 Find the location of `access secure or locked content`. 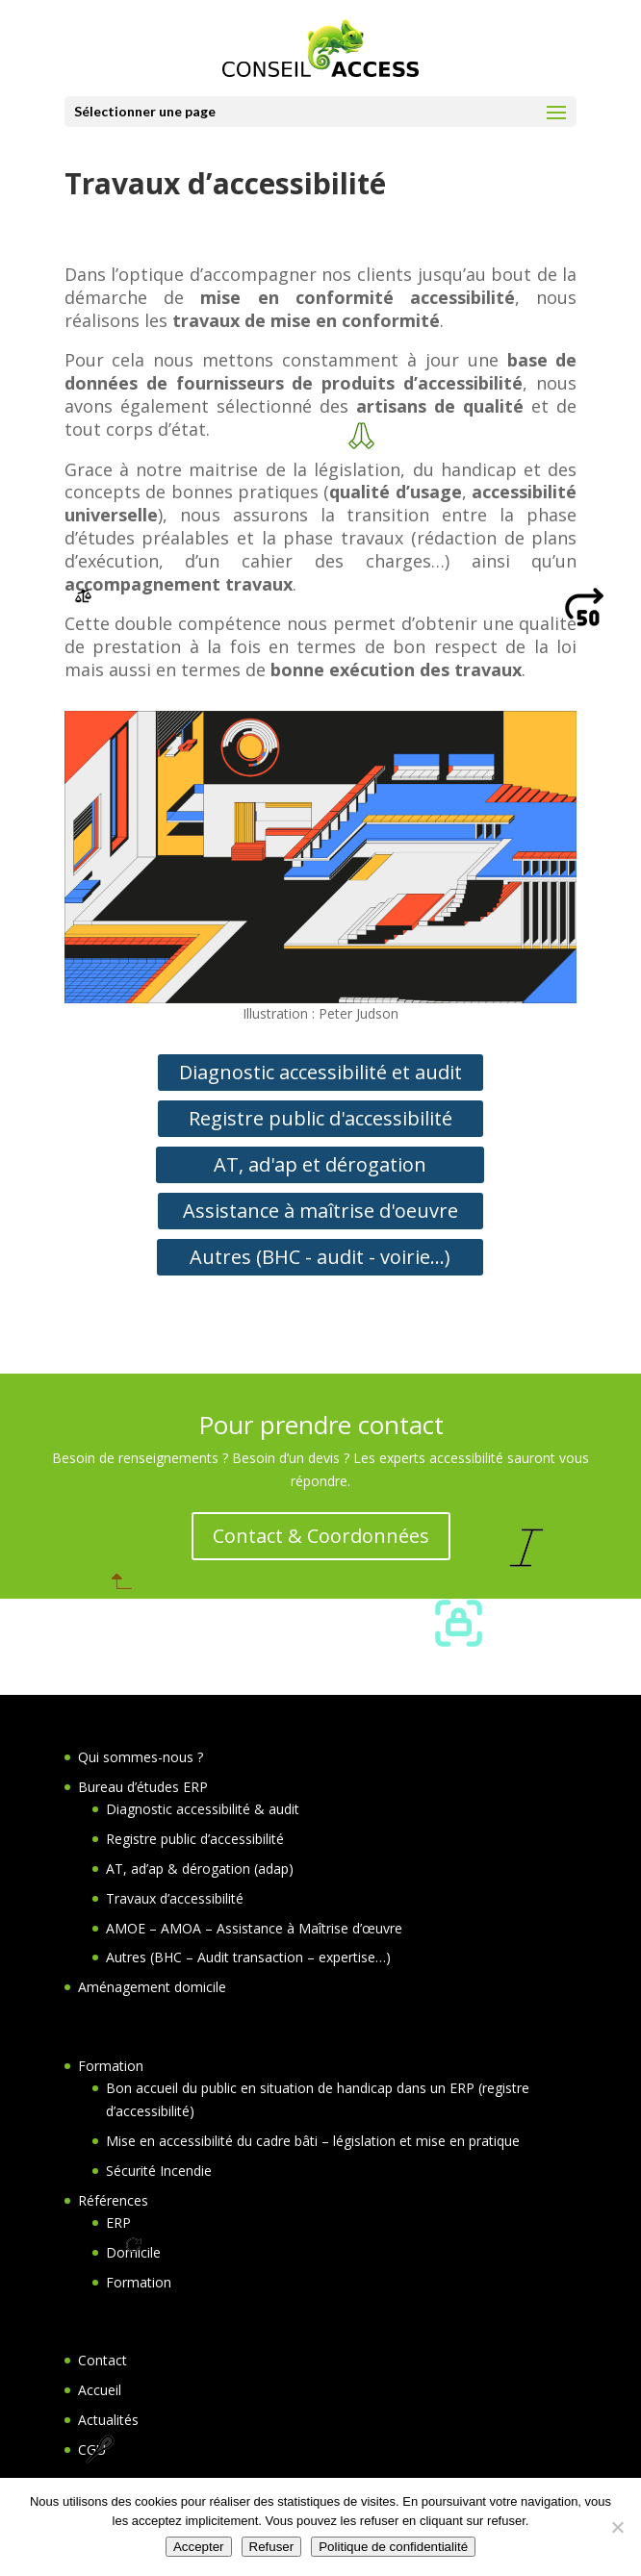

access secure or locked content is located at coordinates (458, 1623).